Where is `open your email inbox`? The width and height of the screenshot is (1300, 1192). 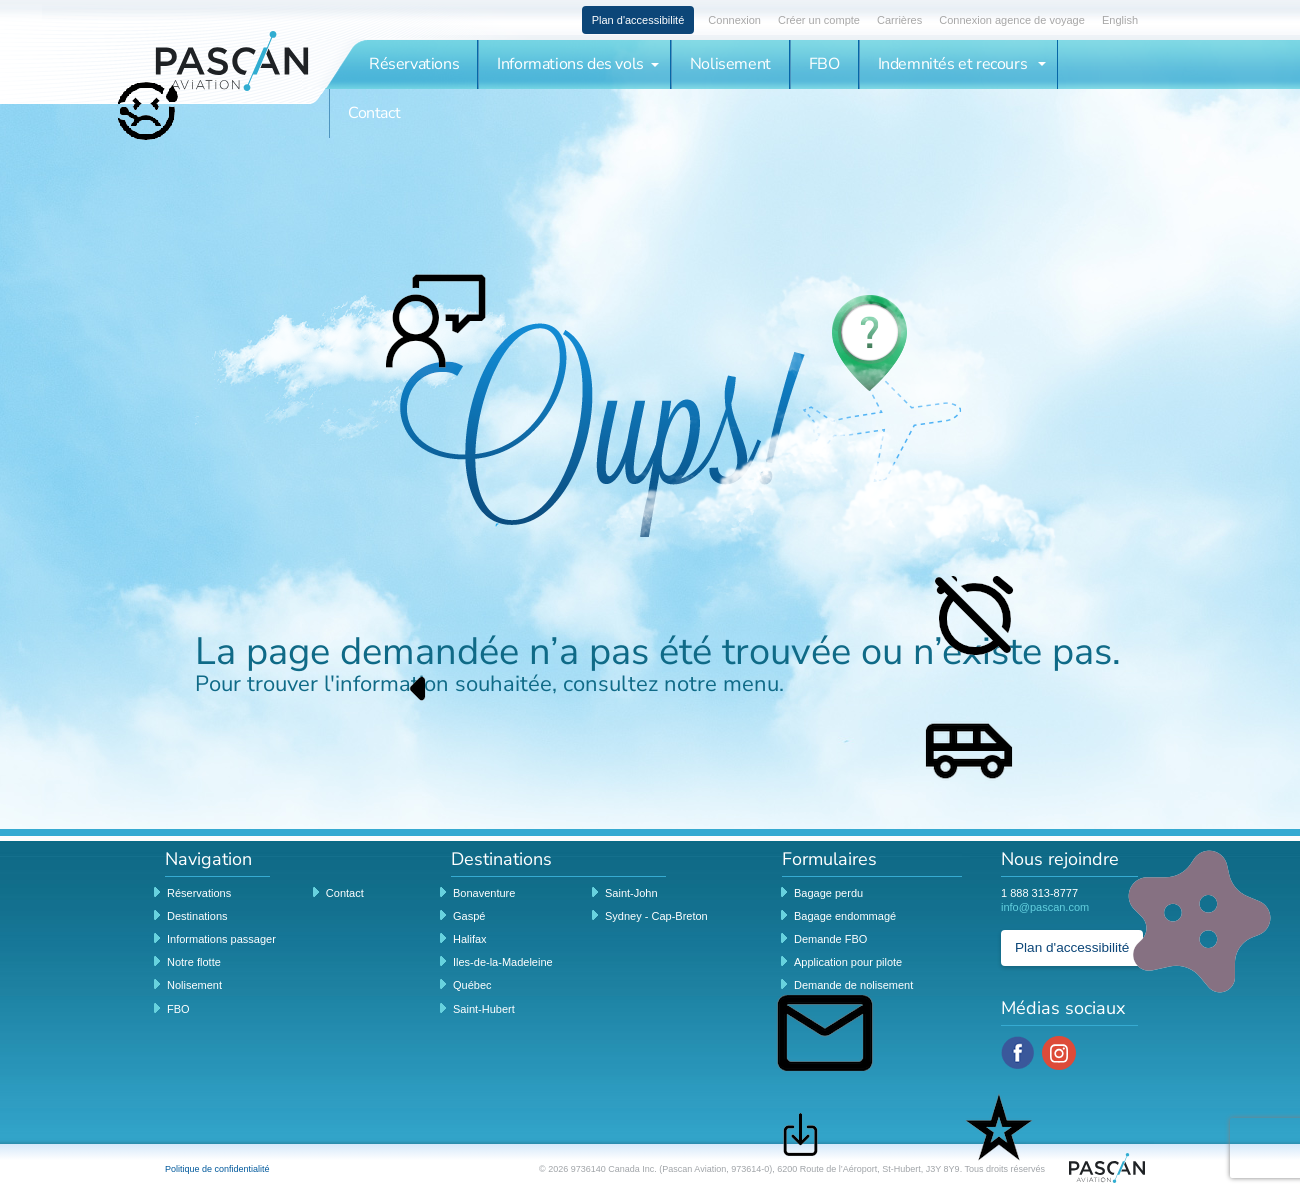 open your email inbox is located at coordinates (825, 1033).